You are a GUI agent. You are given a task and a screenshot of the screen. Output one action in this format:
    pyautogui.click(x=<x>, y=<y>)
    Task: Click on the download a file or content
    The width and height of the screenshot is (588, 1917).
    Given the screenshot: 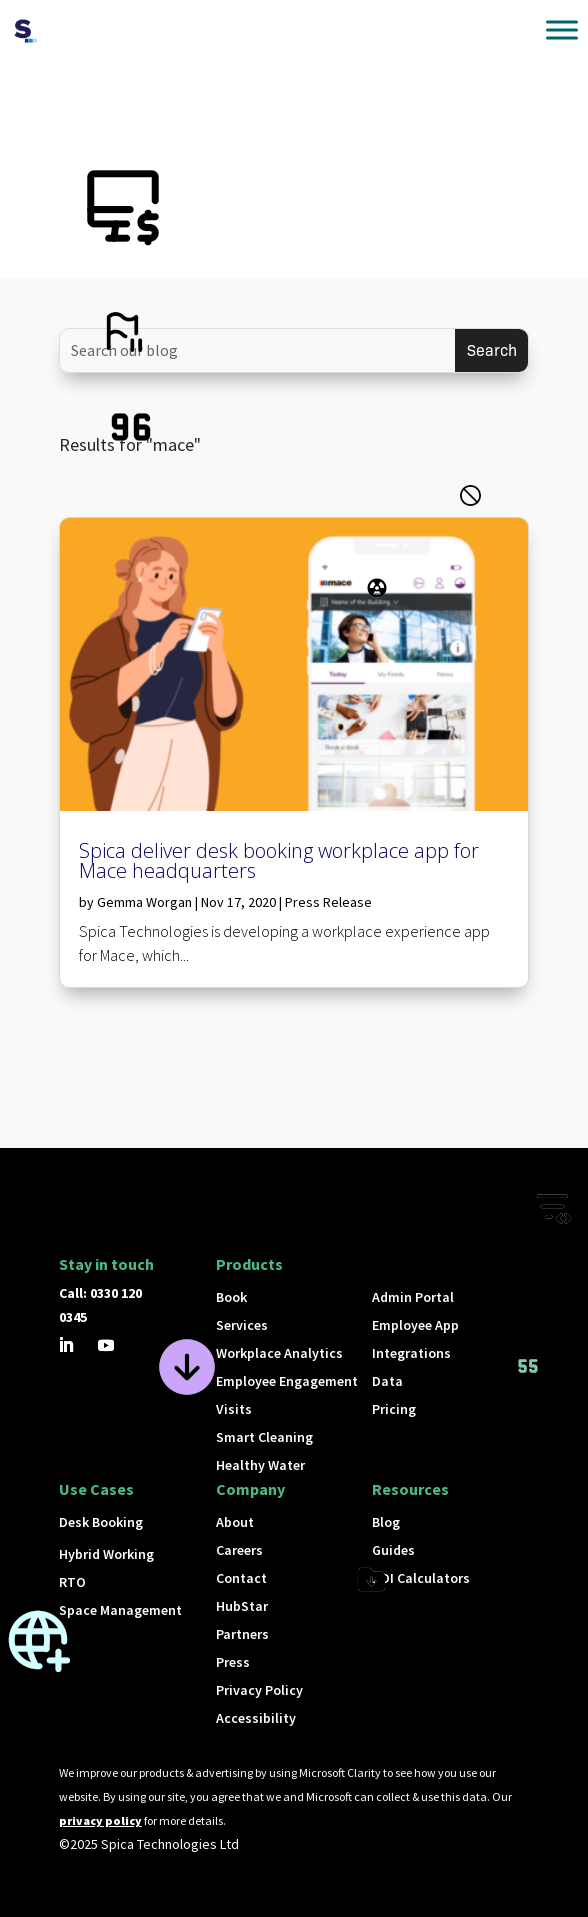 What is the action you would take?
    pyautogui.click(x=187, y=1367)
    